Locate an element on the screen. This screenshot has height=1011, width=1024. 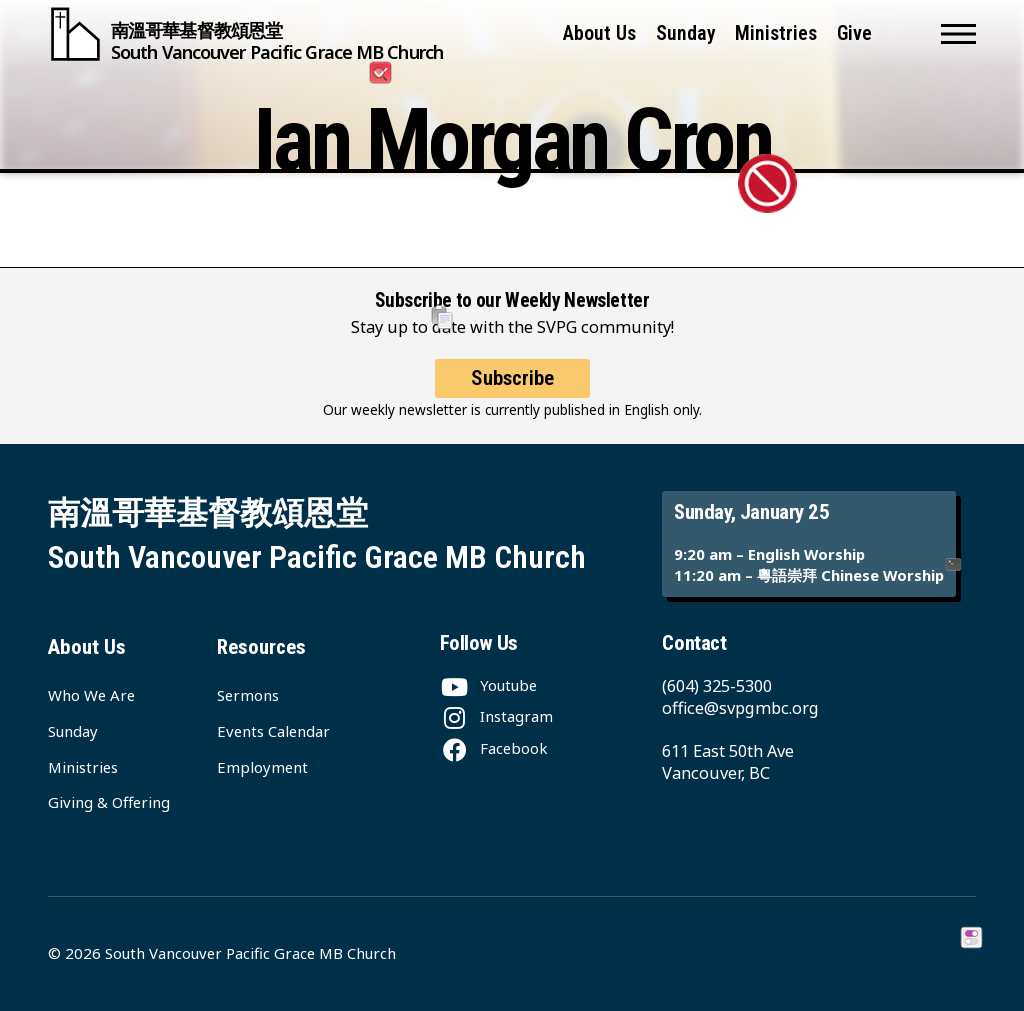
open system configuration settings is located at coordinates (380, 72).